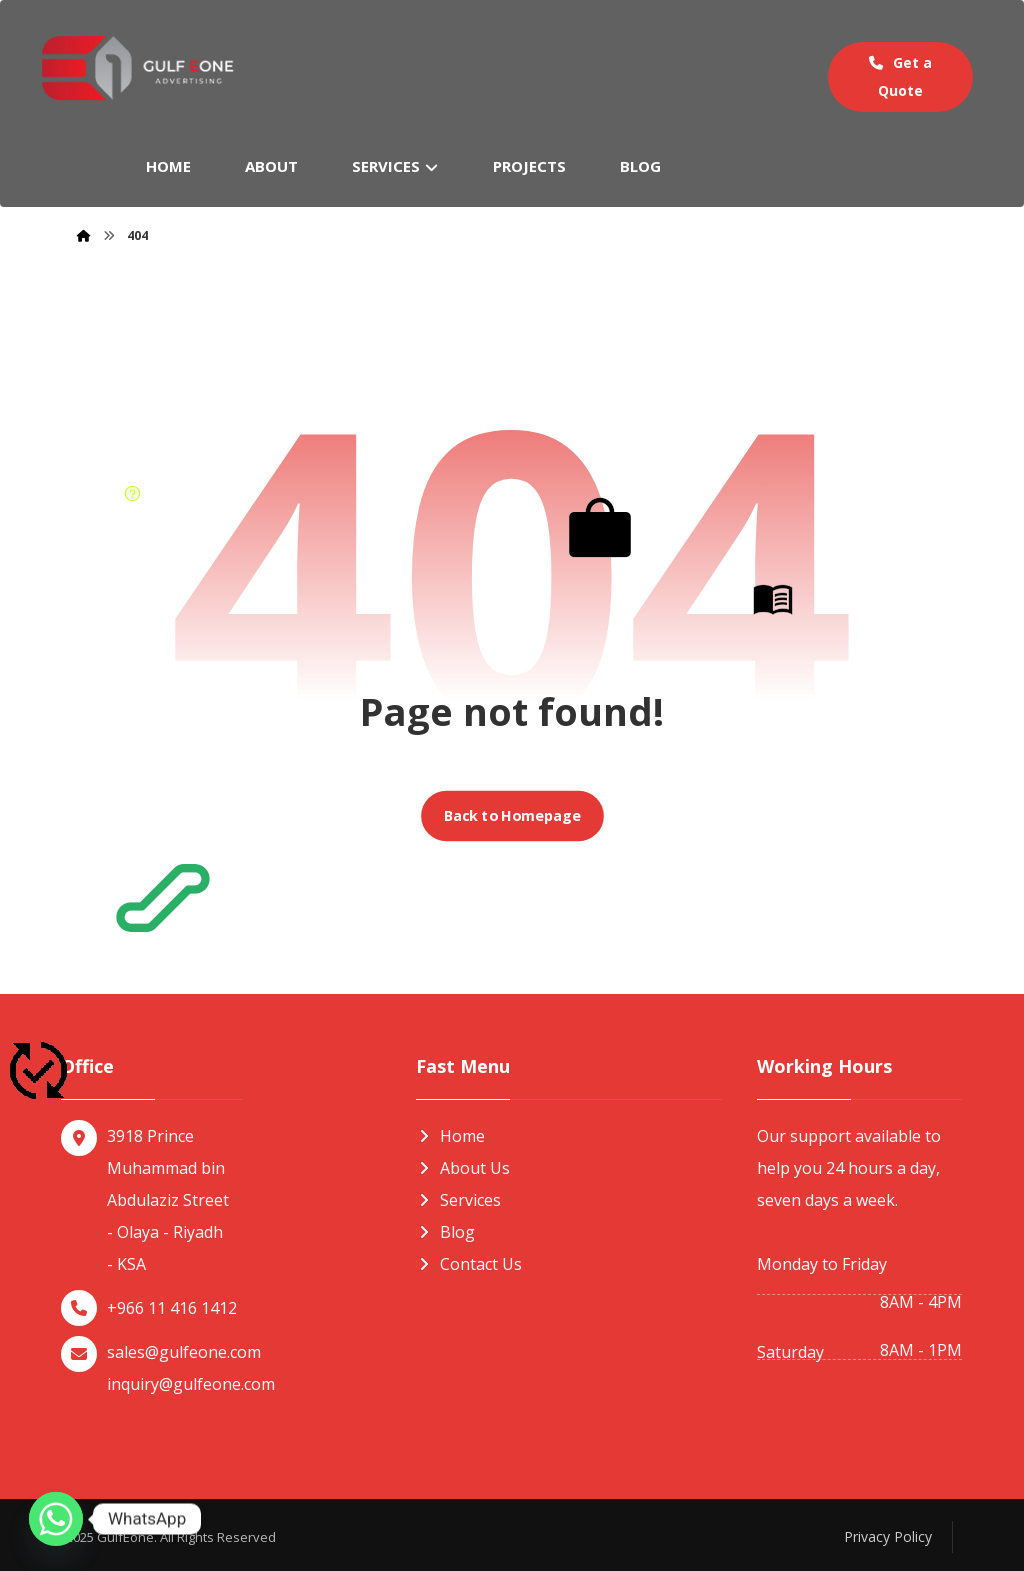  Describe the element at coordinates (38, 1070) in the screenshot. I see `indicates content has been published with recent changes` at that location.